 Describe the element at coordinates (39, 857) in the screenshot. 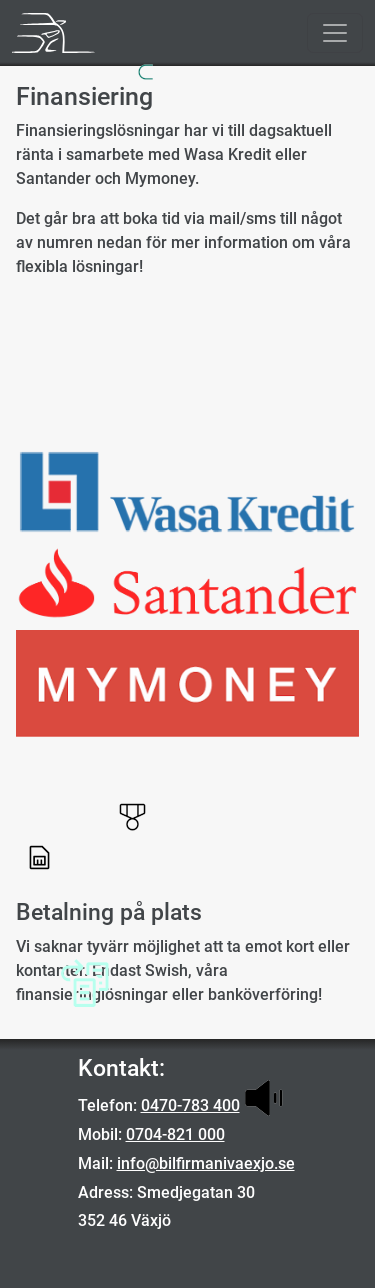

I see `manage sim card settings` at that location.